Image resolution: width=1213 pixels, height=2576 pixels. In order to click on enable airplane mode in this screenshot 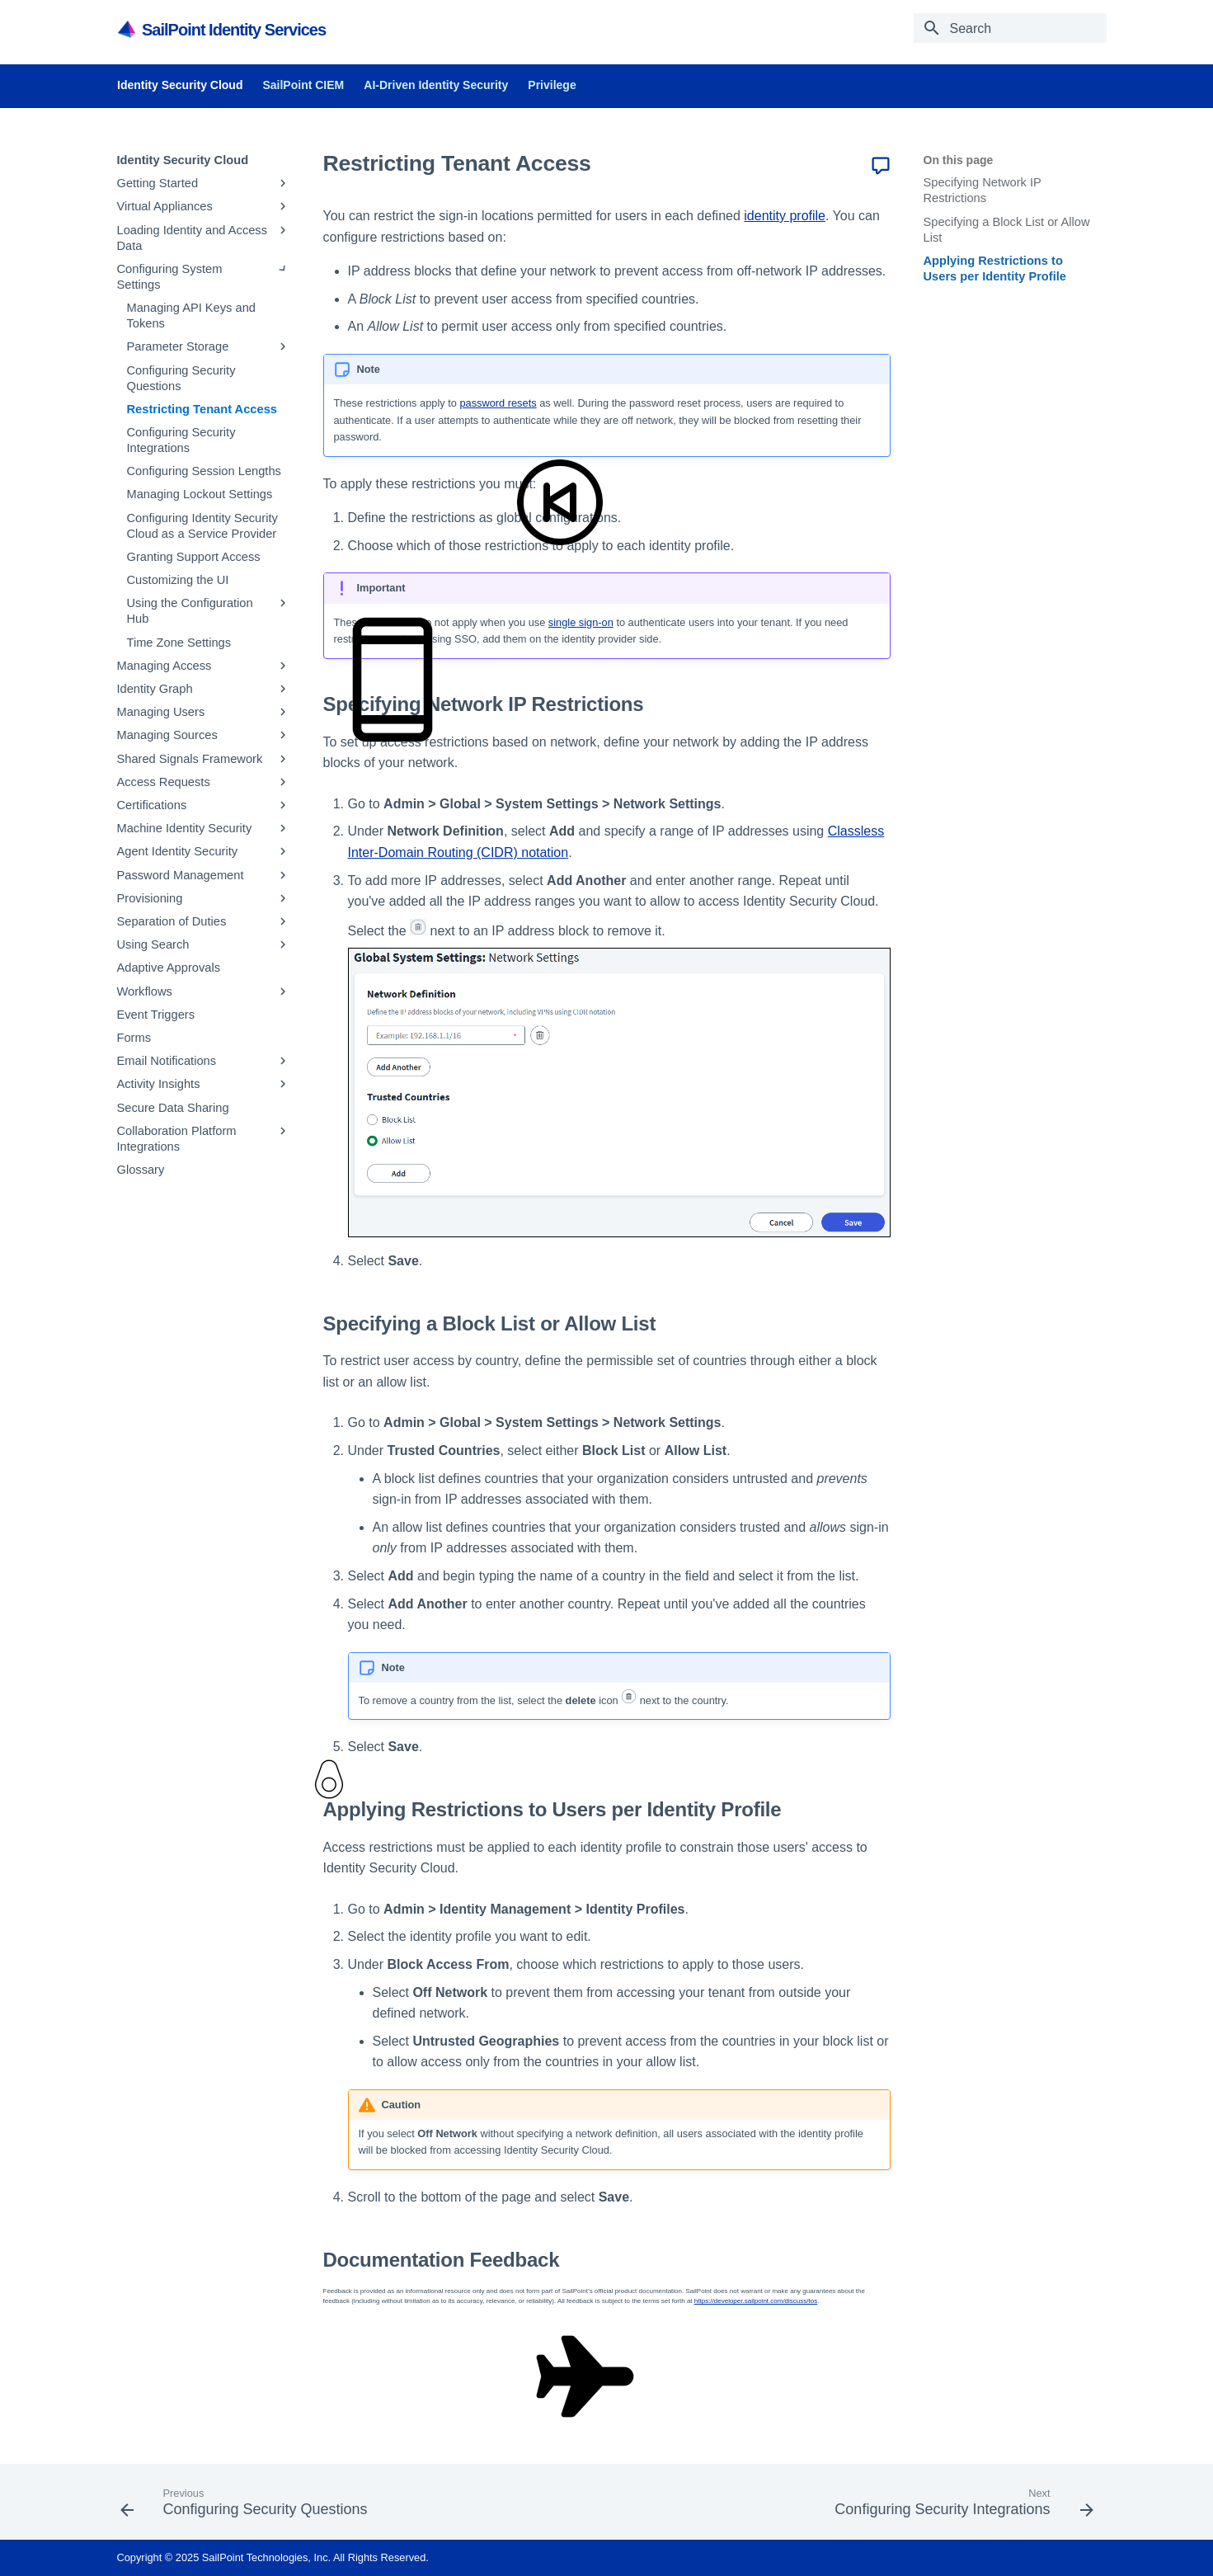, I will do `click(585, 2376)`.